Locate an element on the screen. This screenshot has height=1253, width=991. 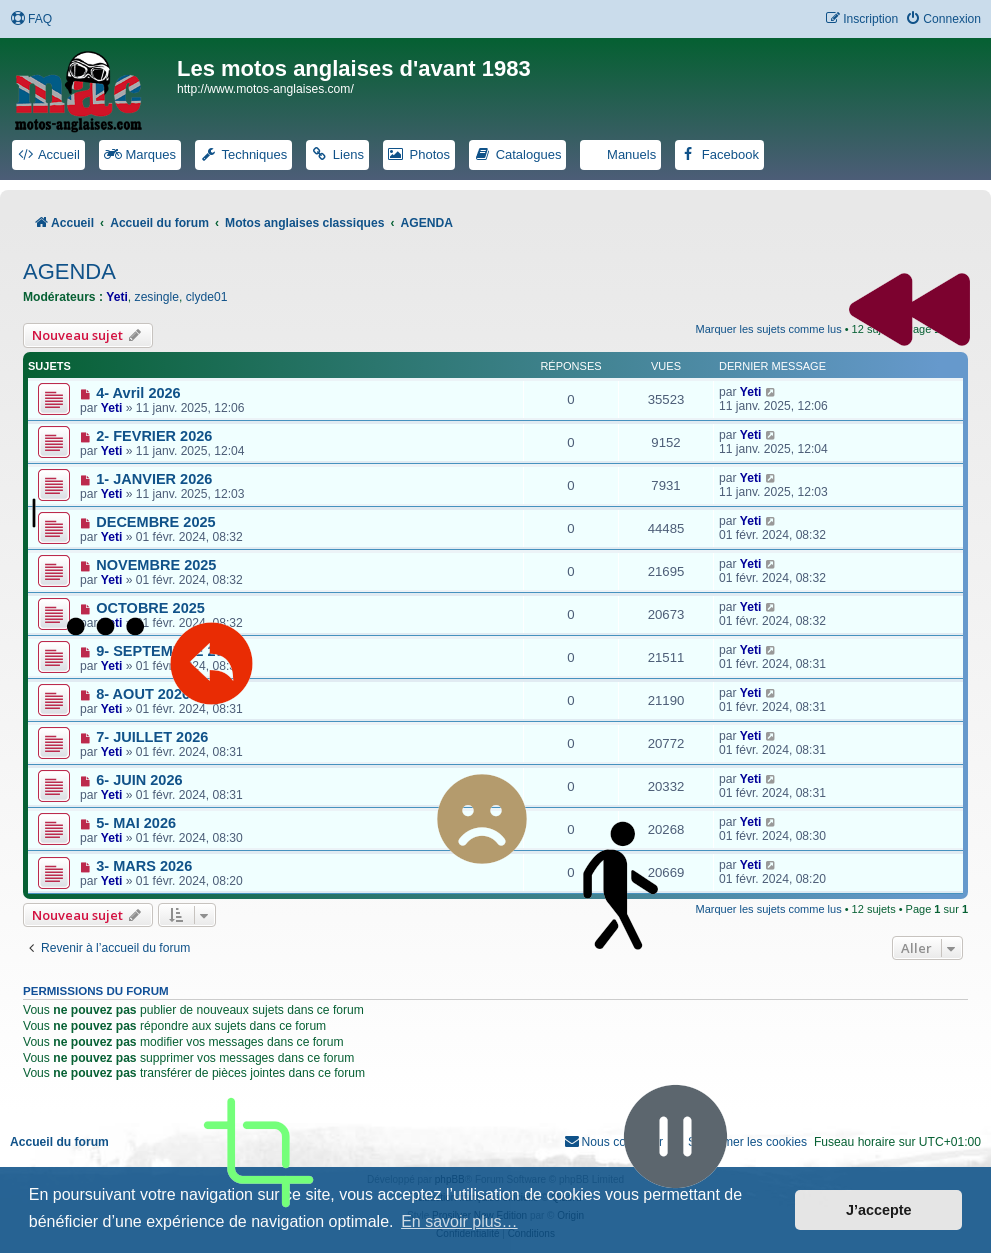
skip to previous track is located at coordinates (909, 309).